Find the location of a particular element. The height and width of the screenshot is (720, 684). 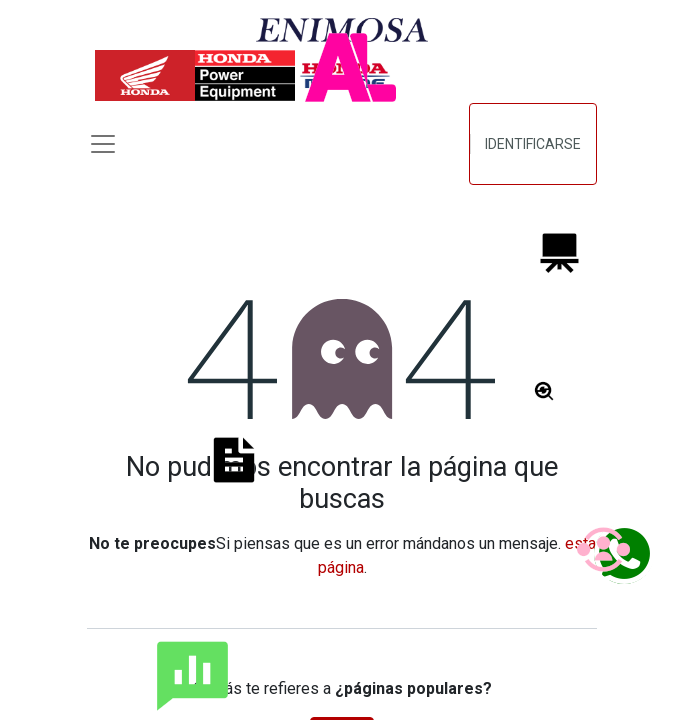

view community members is located at coordinates (603, 549).